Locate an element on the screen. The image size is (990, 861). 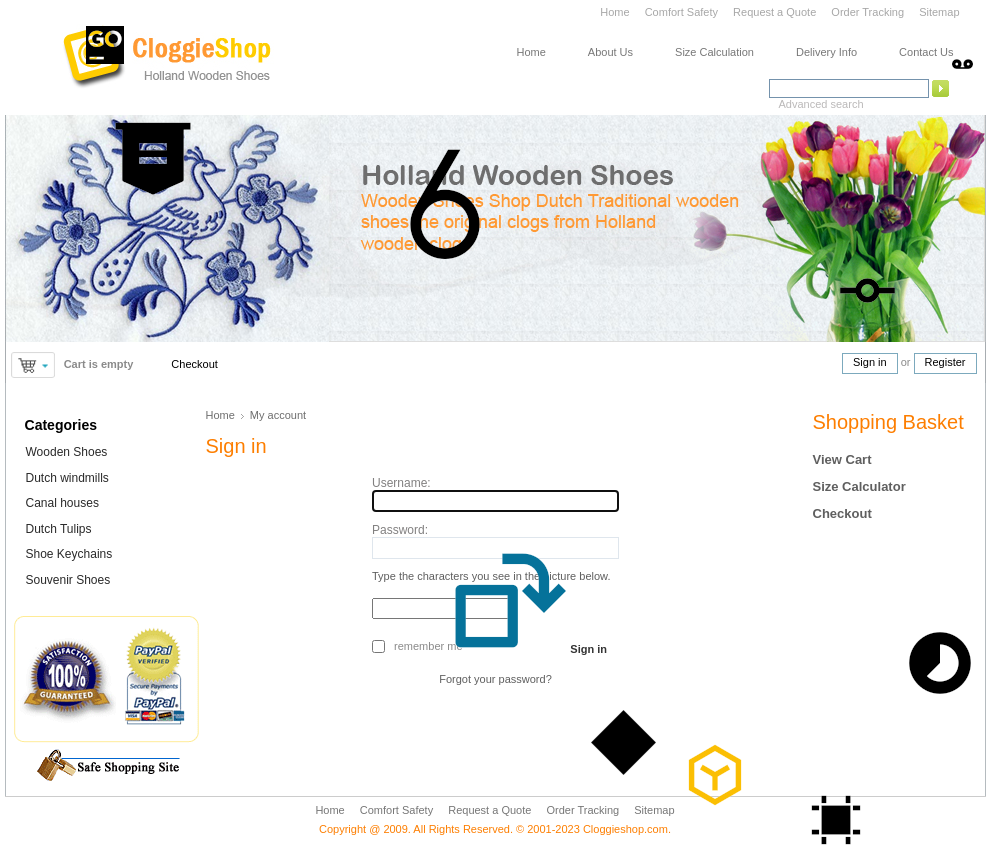
rotate object clockwise is located at coordinates (507, 600).